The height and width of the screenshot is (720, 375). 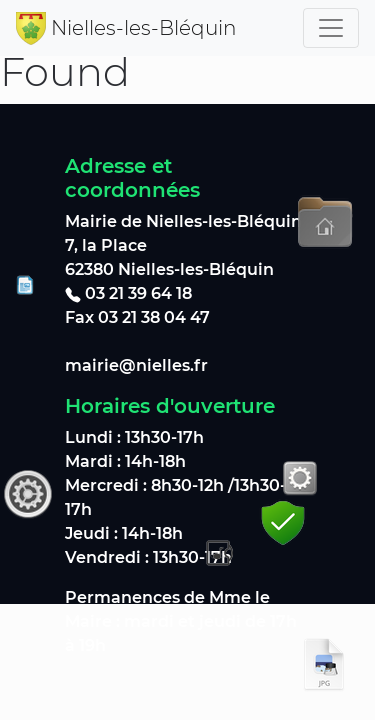 What do you see at coordinates (25, 285) in the screenshot?
I see `open a text document file` at bounding box center [25, 285].